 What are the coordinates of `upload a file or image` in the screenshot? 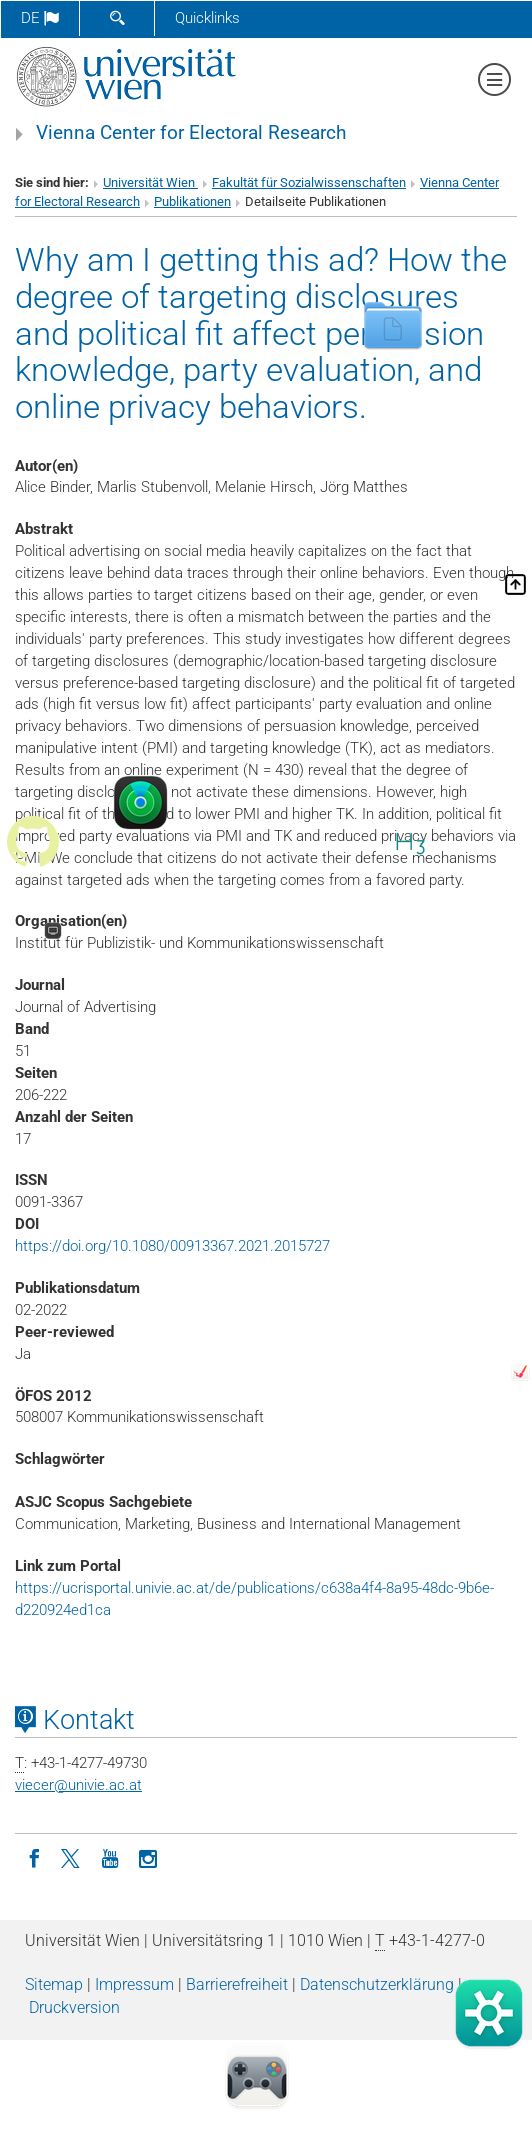 It's located at (515, 584).